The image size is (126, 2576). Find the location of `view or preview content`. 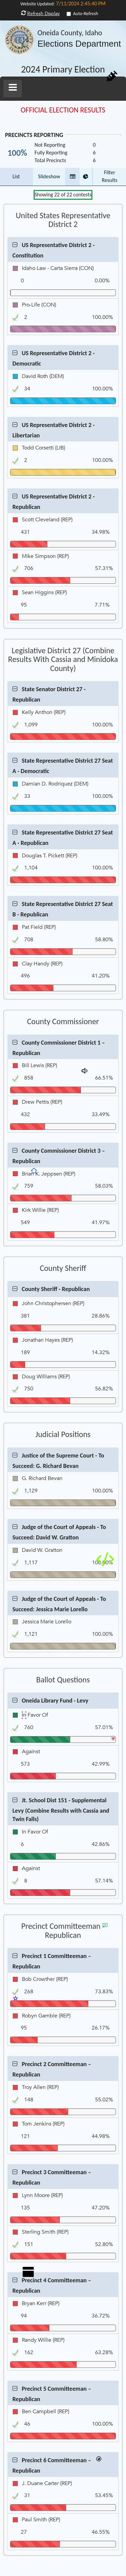

view or preview content is located at coordinates (99, 2459).